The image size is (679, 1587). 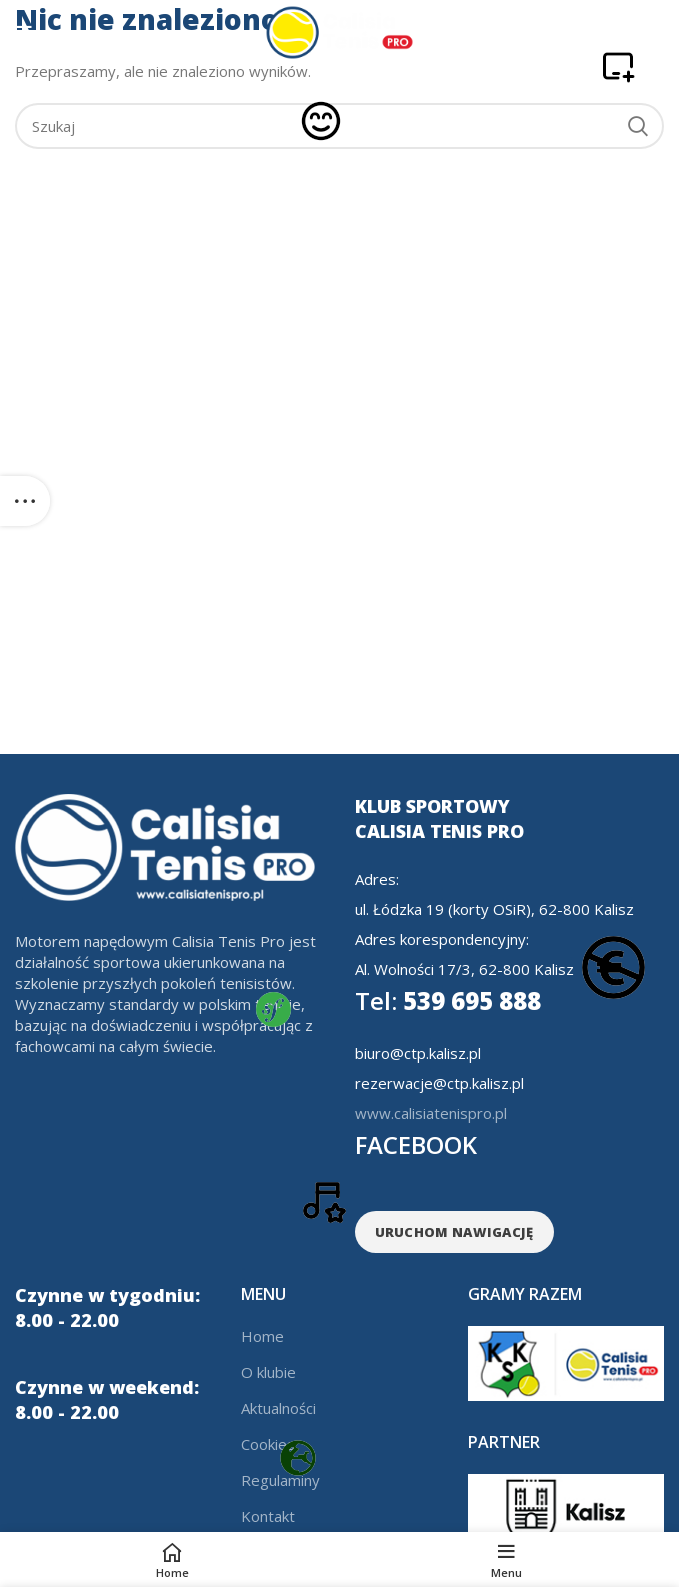 What do you see at coordinates (321, 121) in the screenshot?
I see `add a positive reaction or emoji` at bounding box center [321, 121].